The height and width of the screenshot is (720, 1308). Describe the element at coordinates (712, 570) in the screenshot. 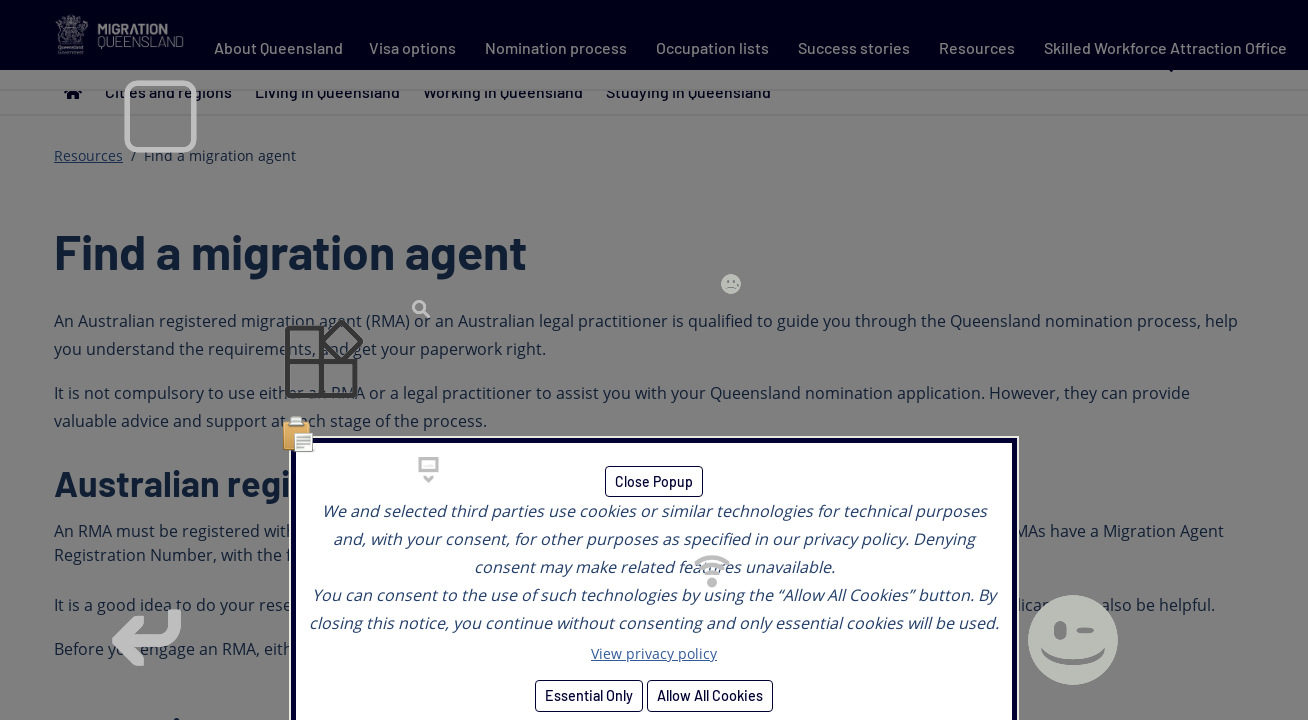

I see `indicates wireless network connection status` at that location.